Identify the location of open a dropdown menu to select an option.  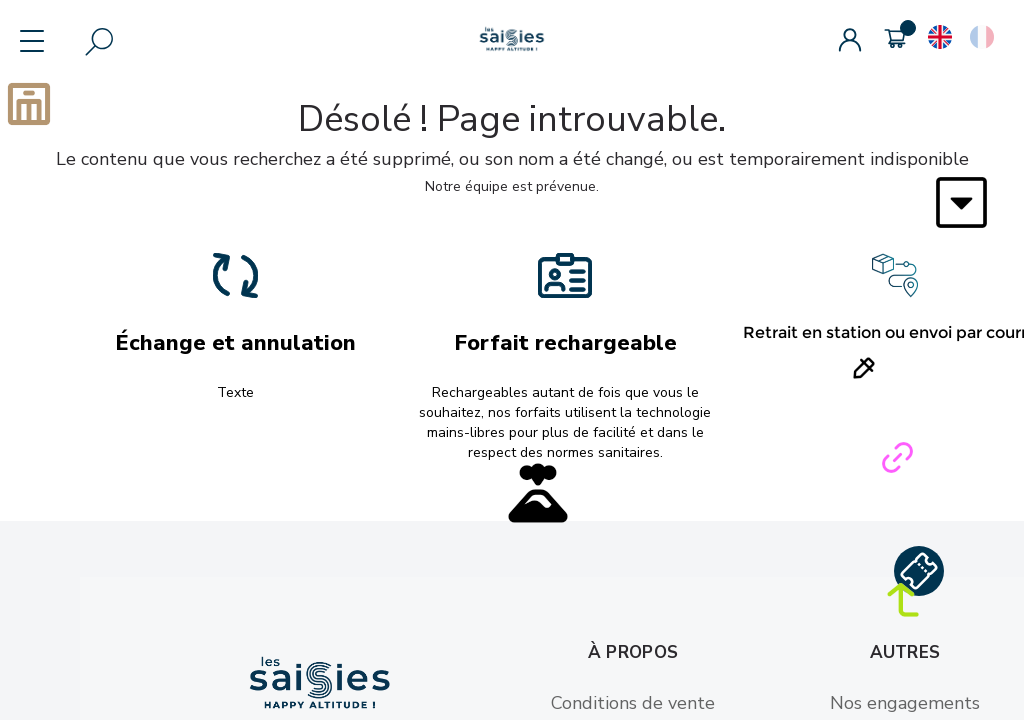
(961, 202).